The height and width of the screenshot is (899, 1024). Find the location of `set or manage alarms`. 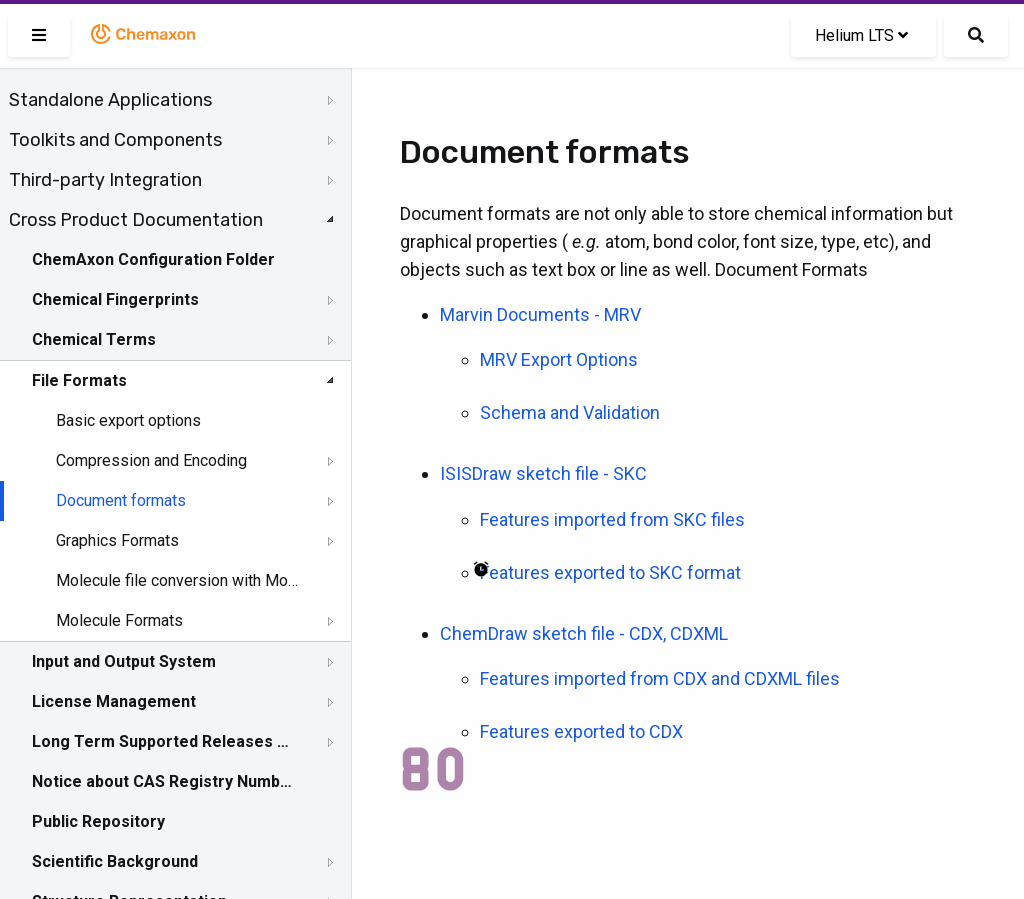

set or manage alarms is located at coordinates (481, 569).